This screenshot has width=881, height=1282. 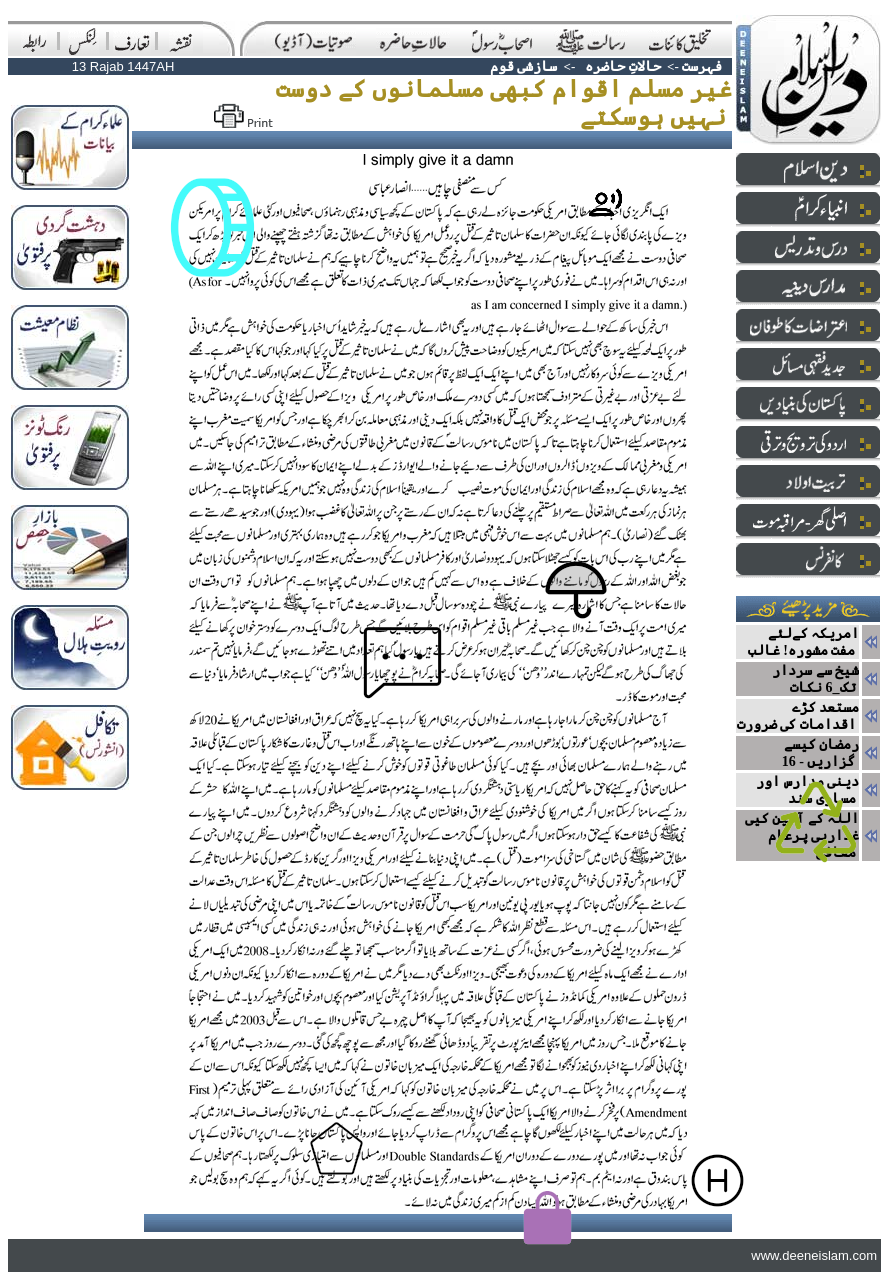 What do you see at coordinates (336, 1150) in the screenshot?
I see `a pentagon shape indicator` at bounding box center [336, 1150].